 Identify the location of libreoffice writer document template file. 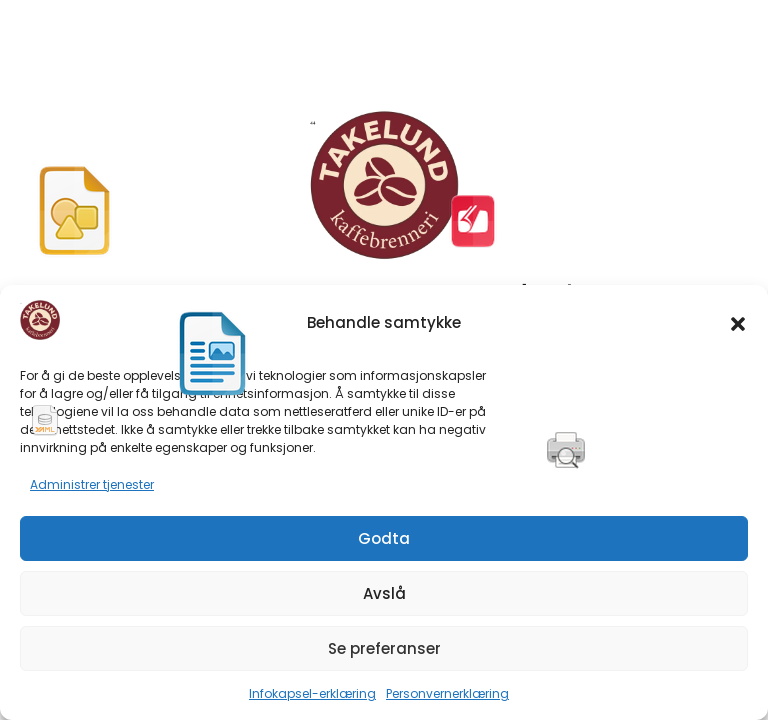
(212, 353).